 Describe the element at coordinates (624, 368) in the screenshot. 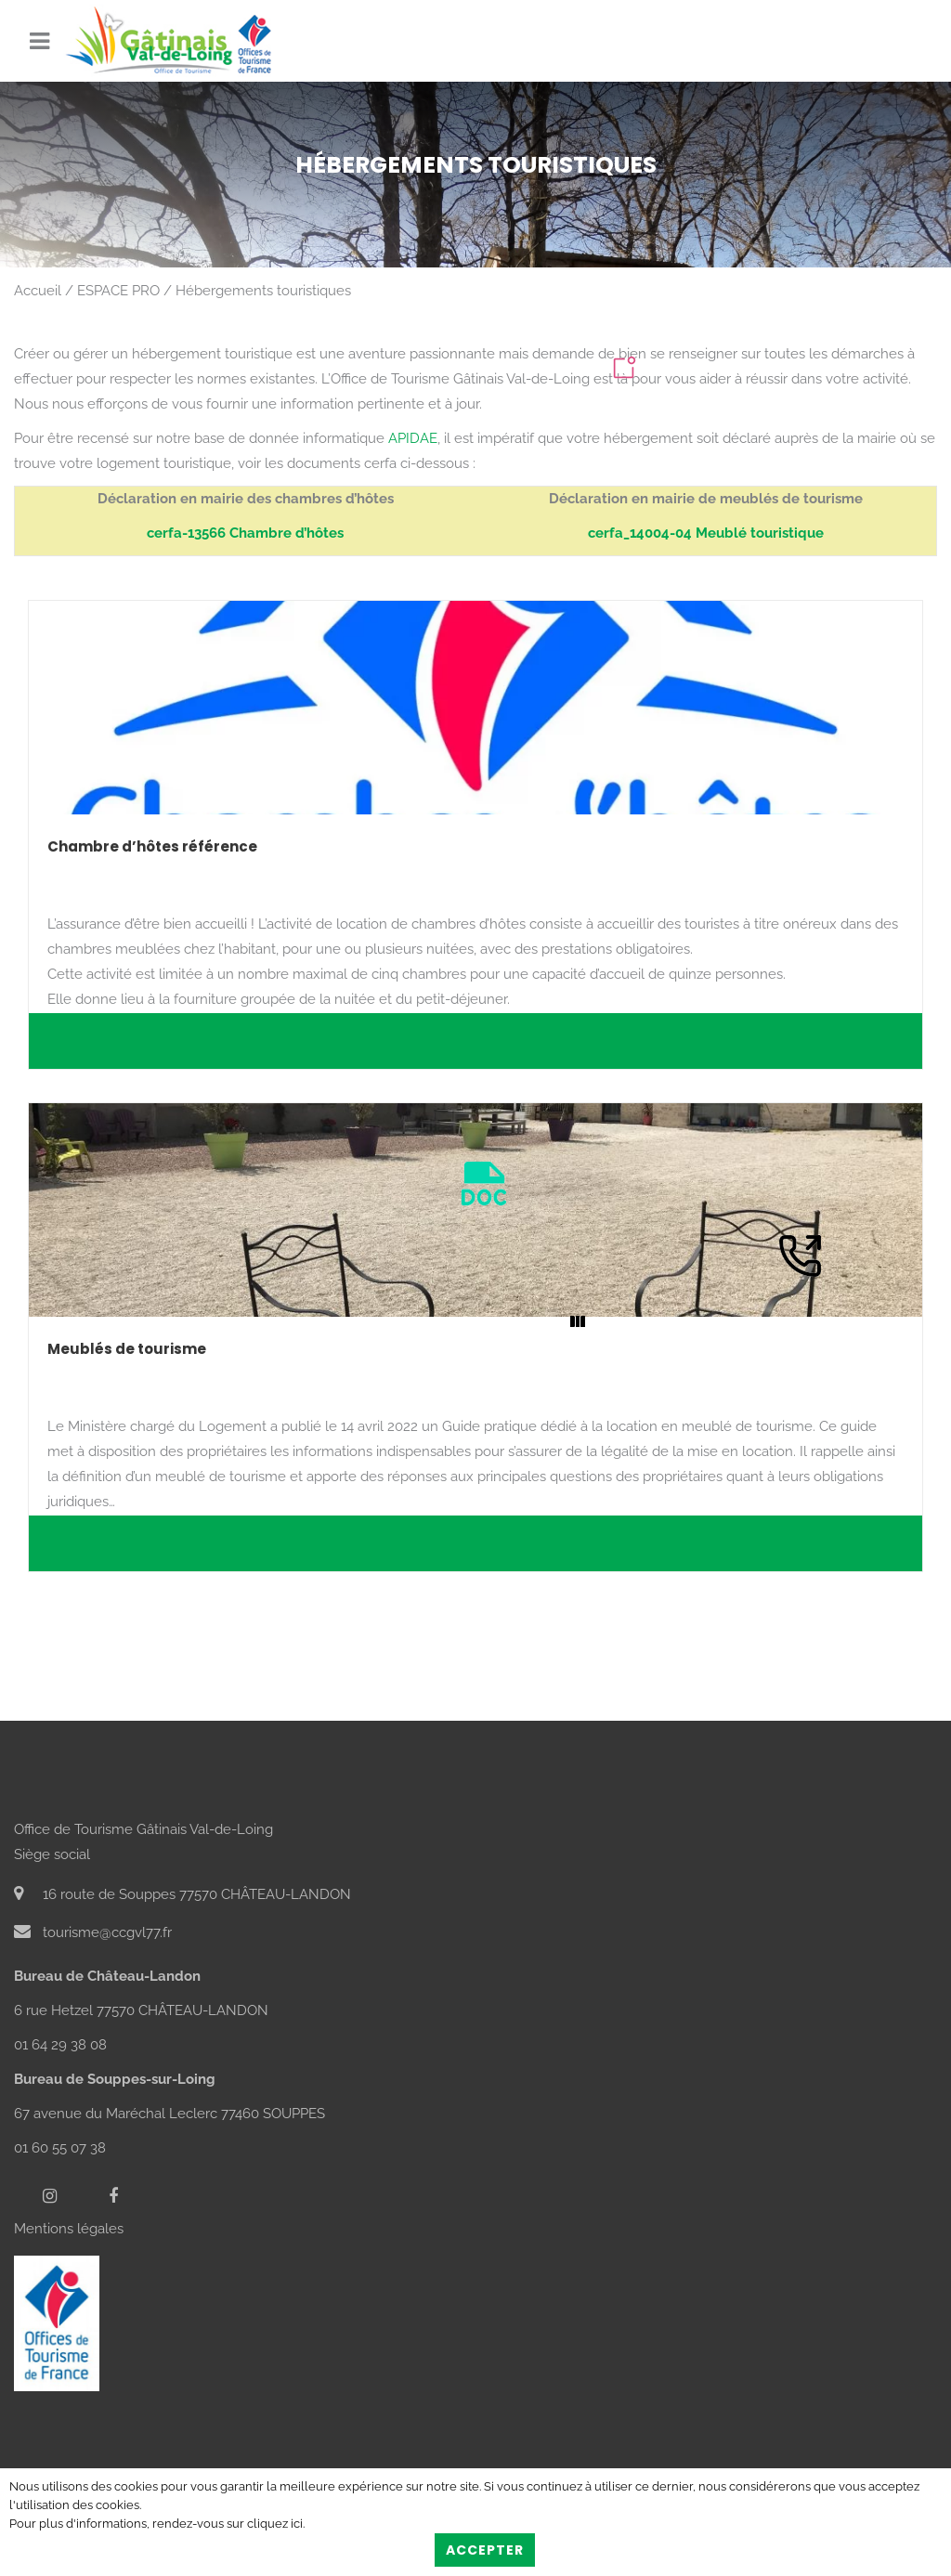

I see `indicates new notification or alert` at that location.